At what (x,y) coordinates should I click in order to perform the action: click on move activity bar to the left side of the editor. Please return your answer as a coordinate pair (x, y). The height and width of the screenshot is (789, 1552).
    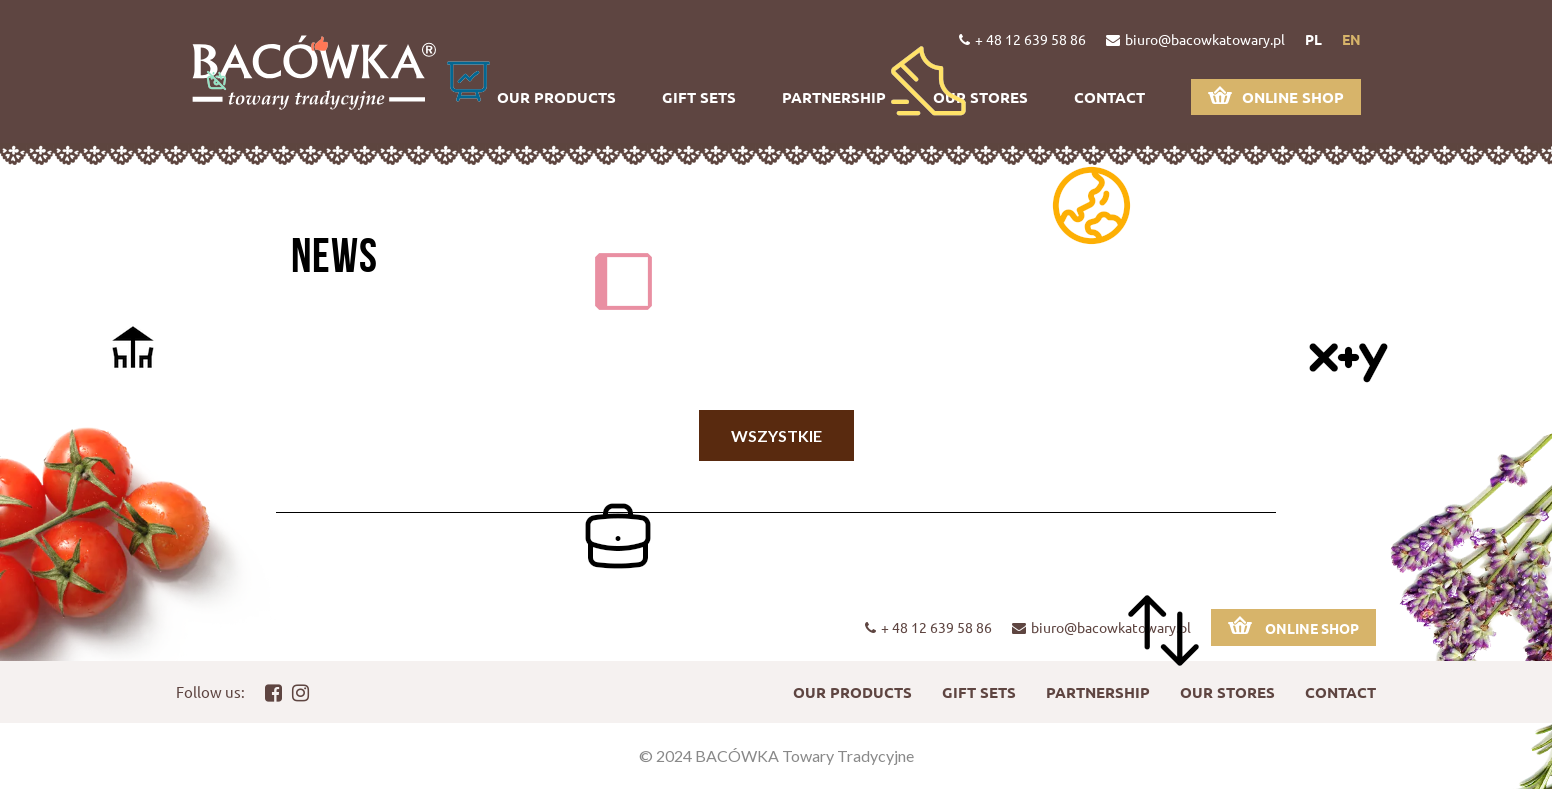
    Looking at the image, I should click on (623, 281).